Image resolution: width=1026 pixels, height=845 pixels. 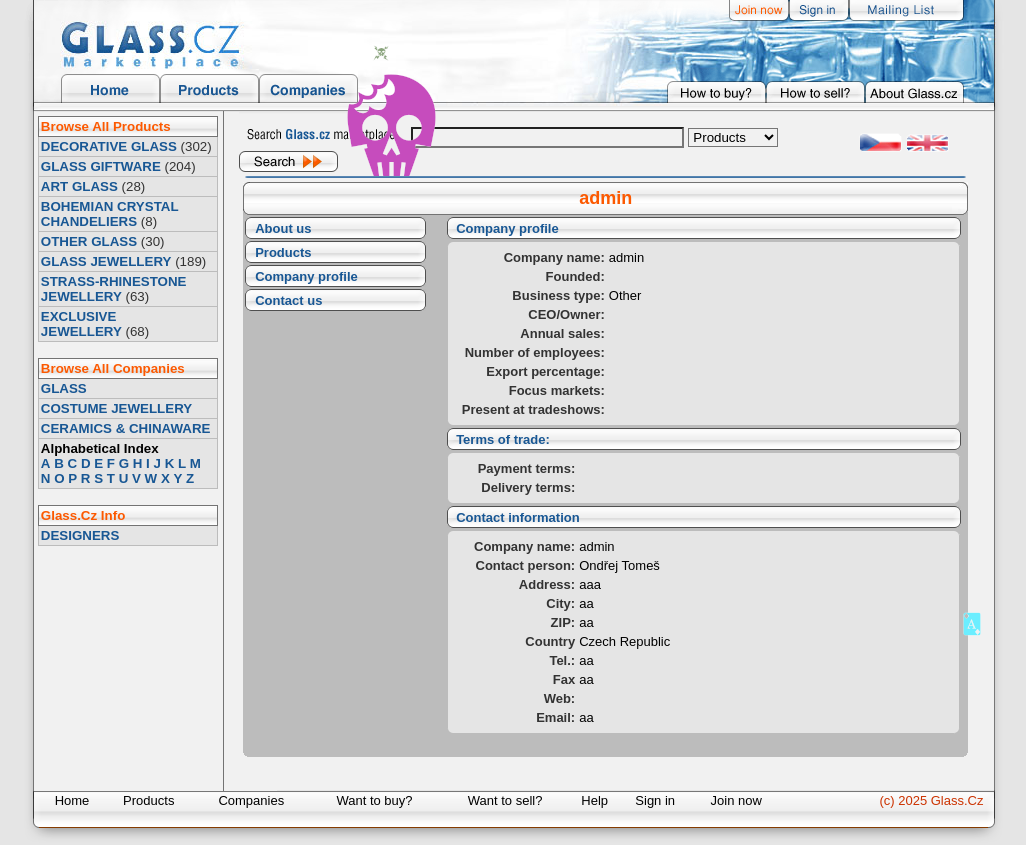 I want to click on play a card game or access casino games, so click(x=972, y=624).